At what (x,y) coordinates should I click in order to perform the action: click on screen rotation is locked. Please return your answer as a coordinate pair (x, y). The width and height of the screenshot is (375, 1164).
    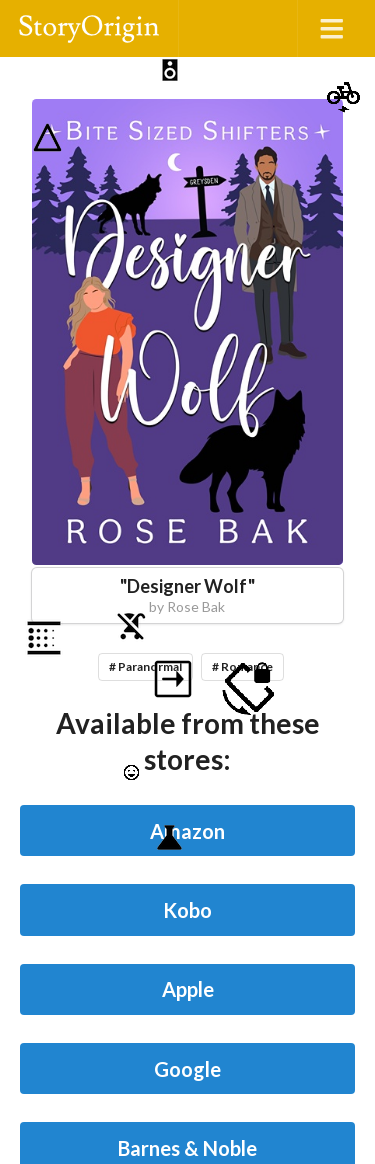
    Looking at the image, I should click on (249, 687).